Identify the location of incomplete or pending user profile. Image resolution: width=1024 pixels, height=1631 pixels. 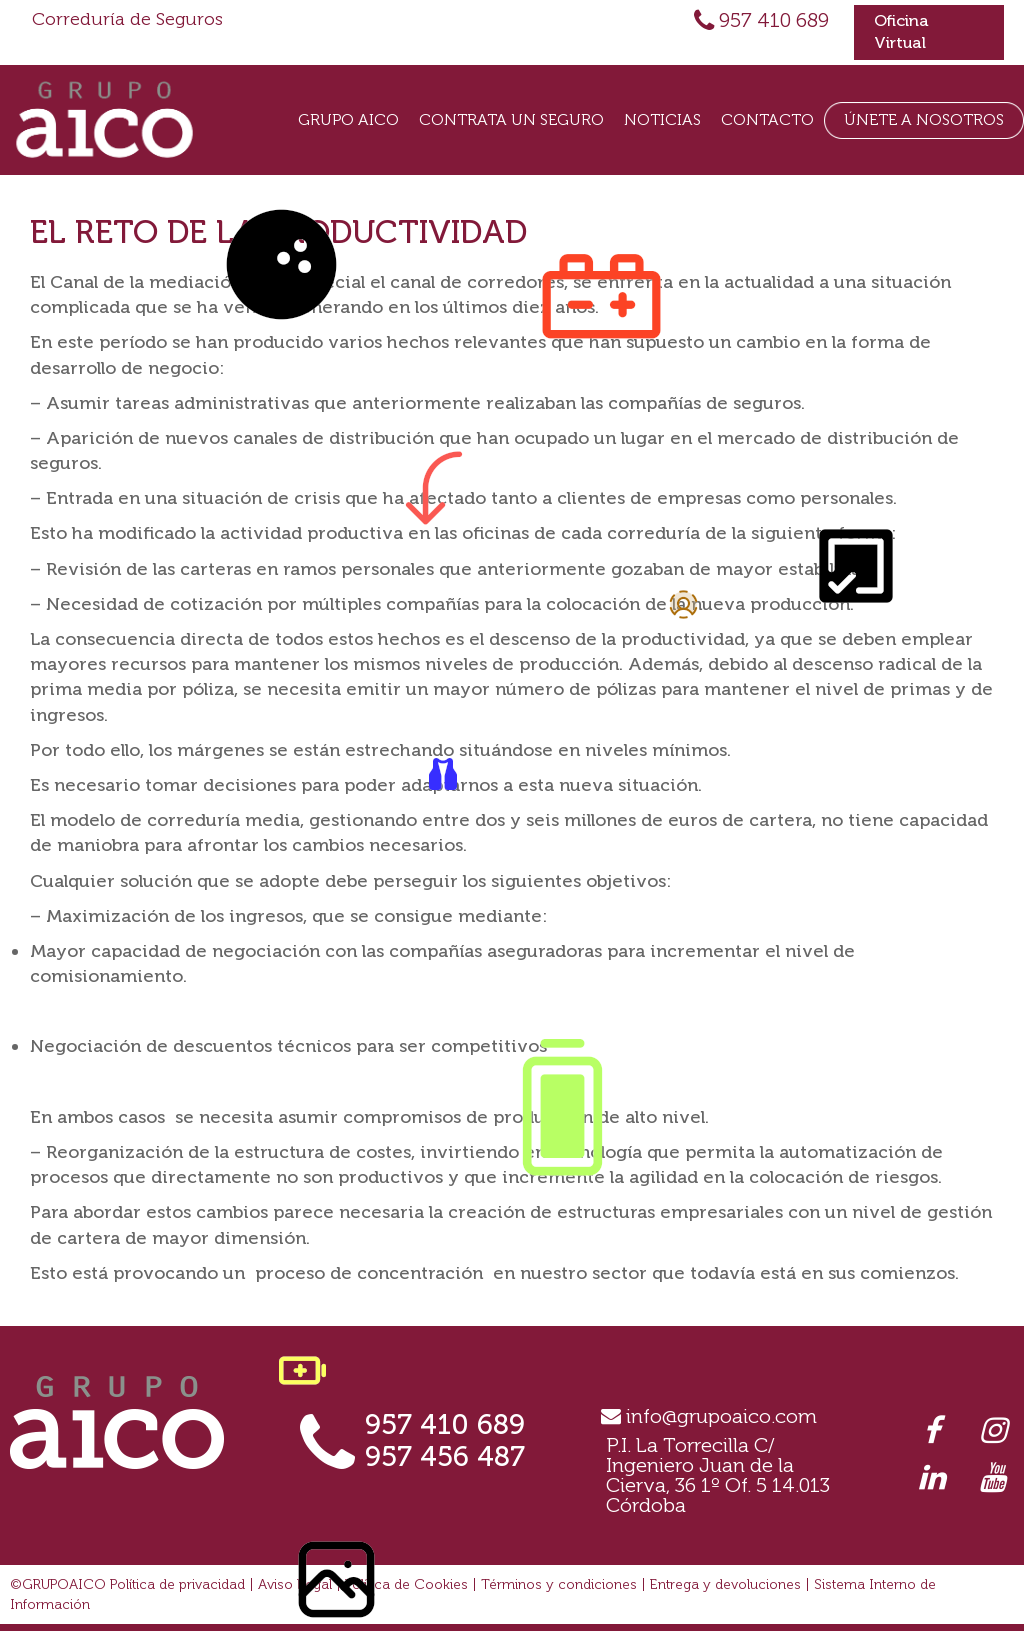
(683, 604).